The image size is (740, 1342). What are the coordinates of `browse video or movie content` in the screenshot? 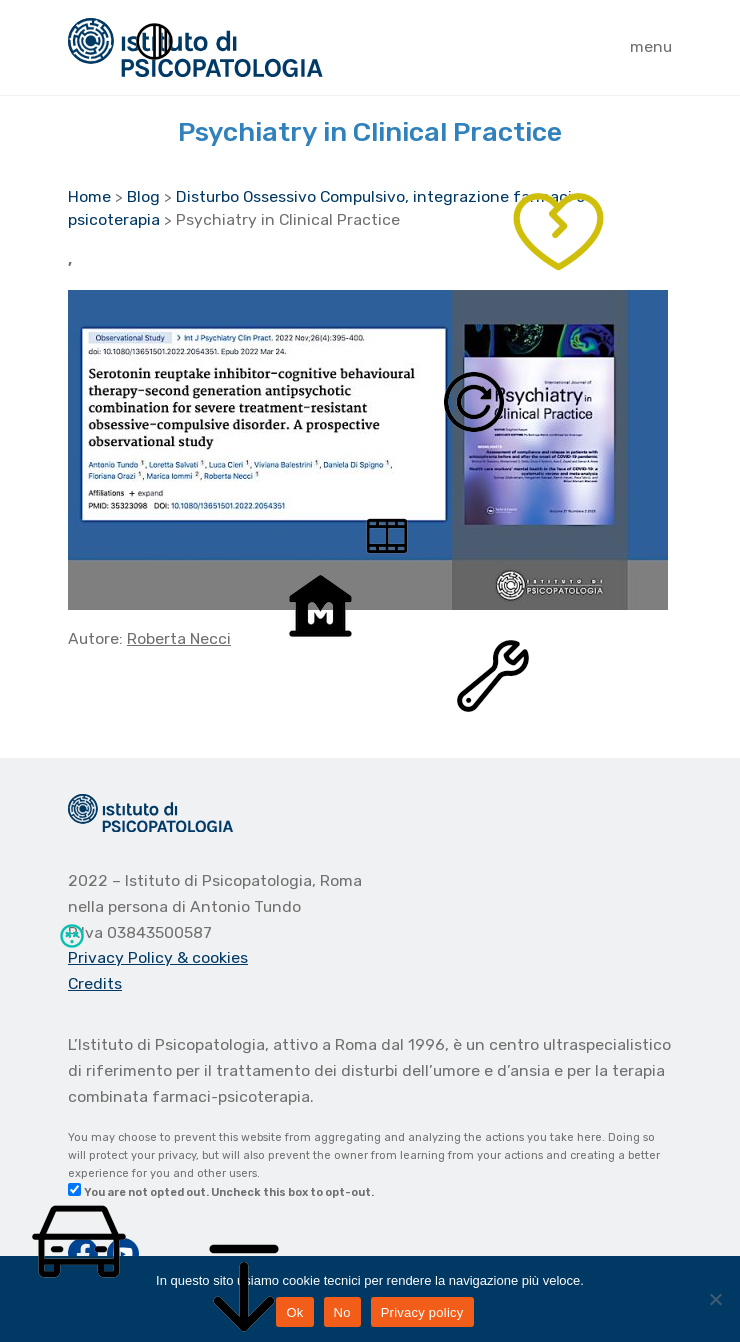 It's located at (387, 536).